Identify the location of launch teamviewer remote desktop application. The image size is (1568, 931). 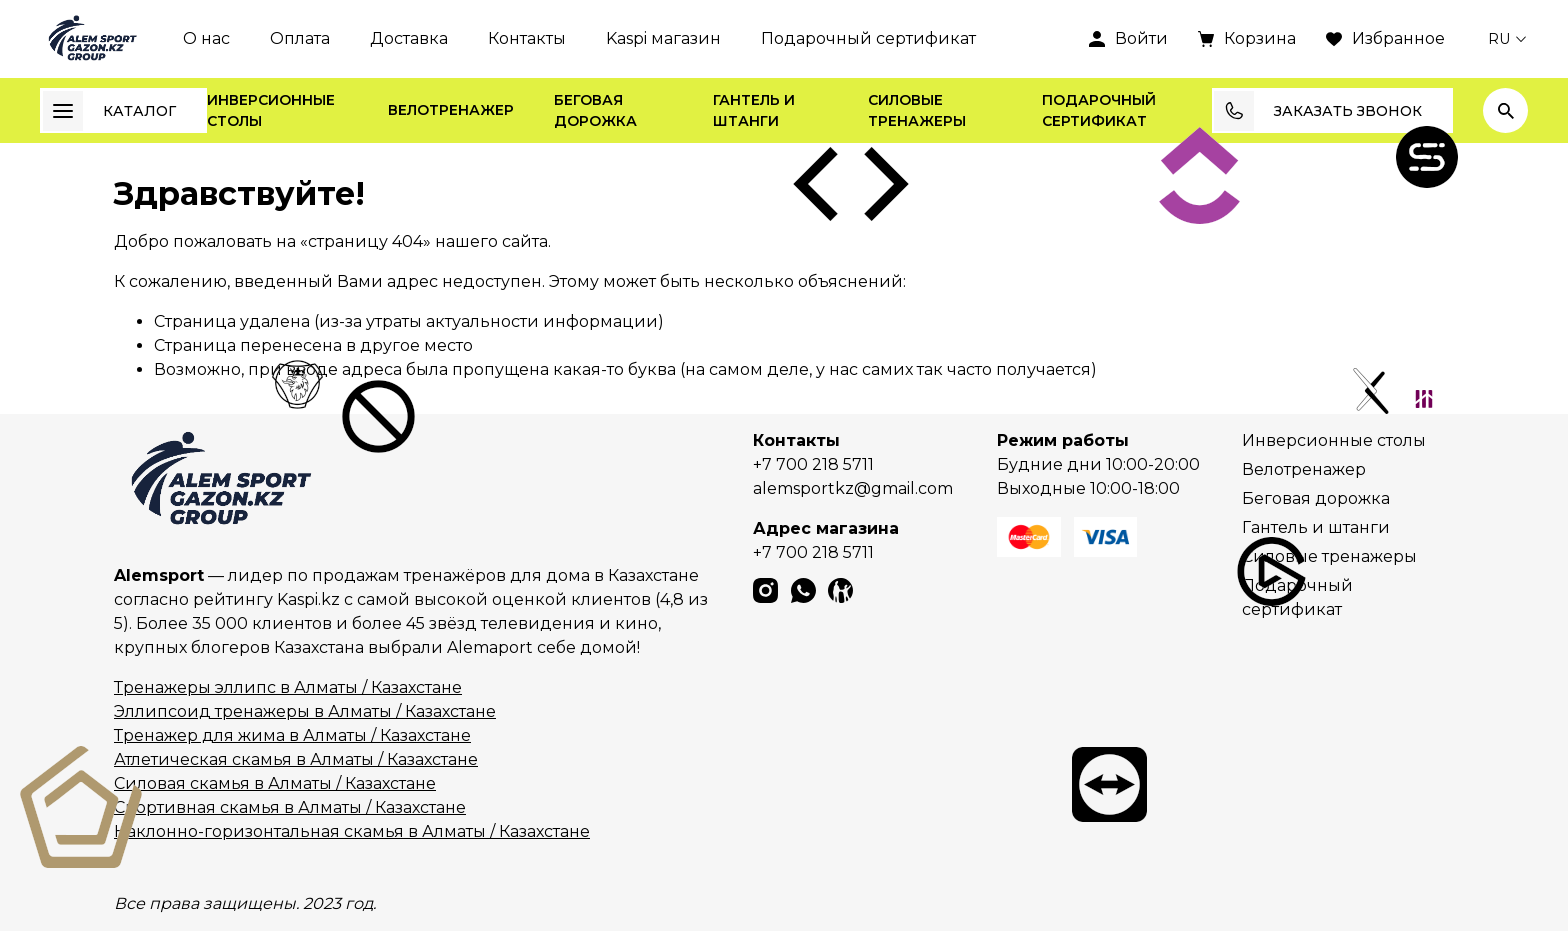
(1109, 784).